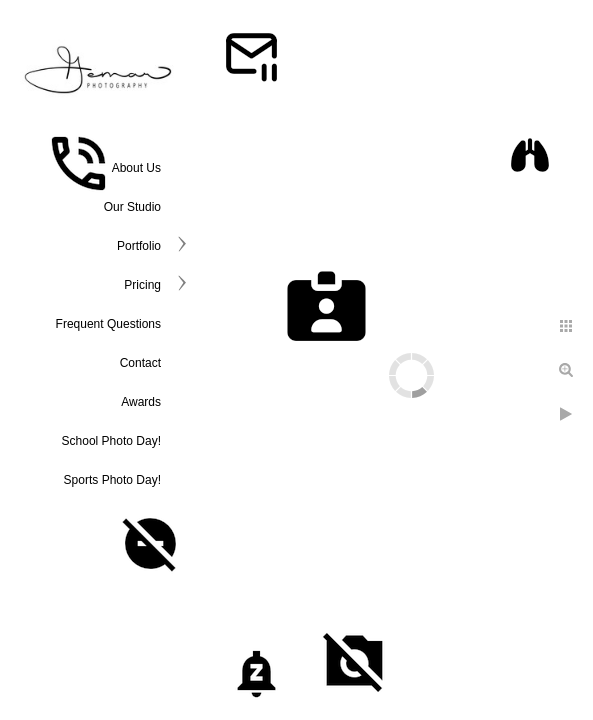 This screenshot has width=593, height=720. I want to click on photography not allowed in this area, so click(354, 660).